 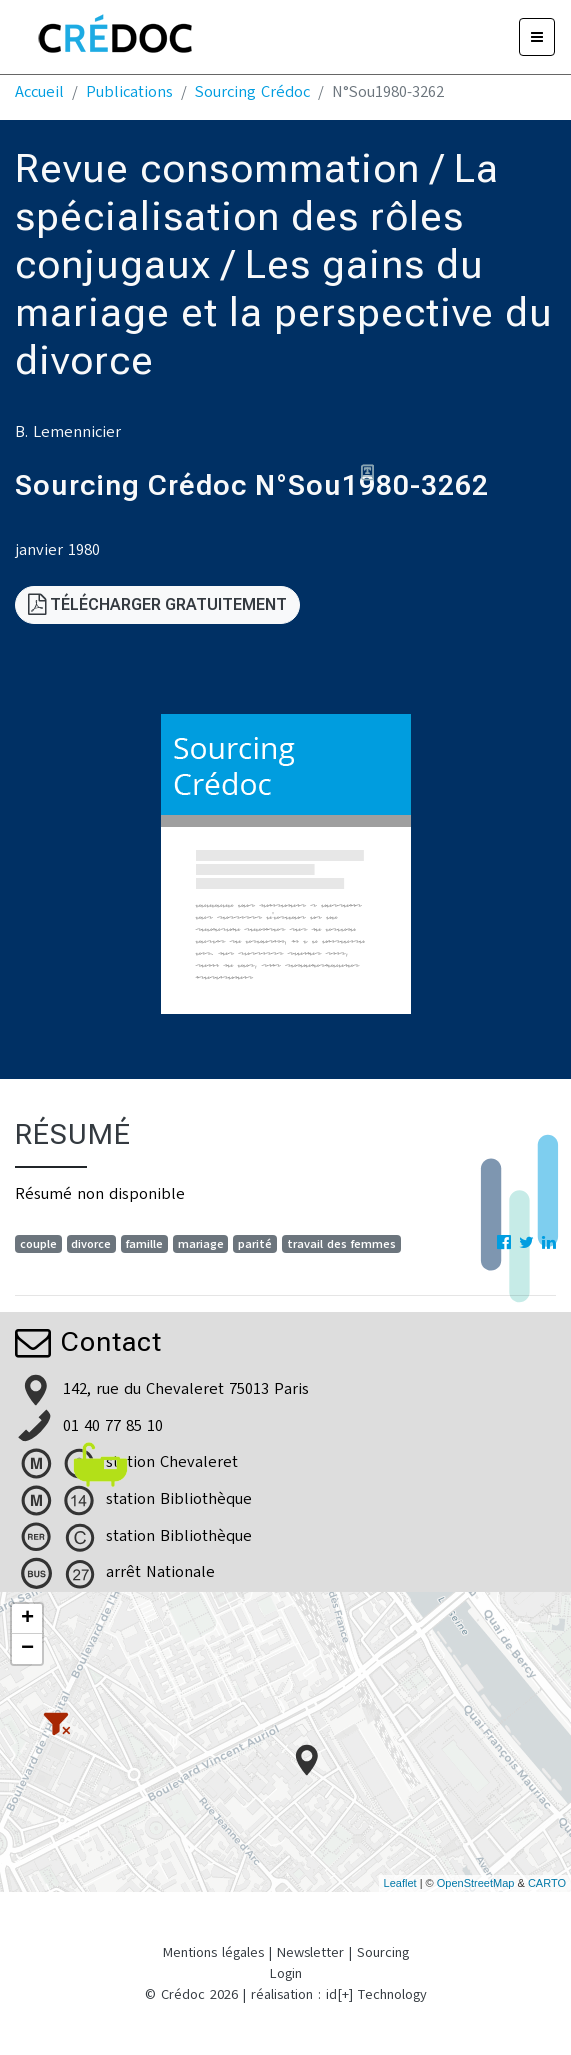 What do you see at coordinates (100, 1465) in the screenshot?
I see `indicates bathroom or bathing facilities` at bounding box center [100, 1465].